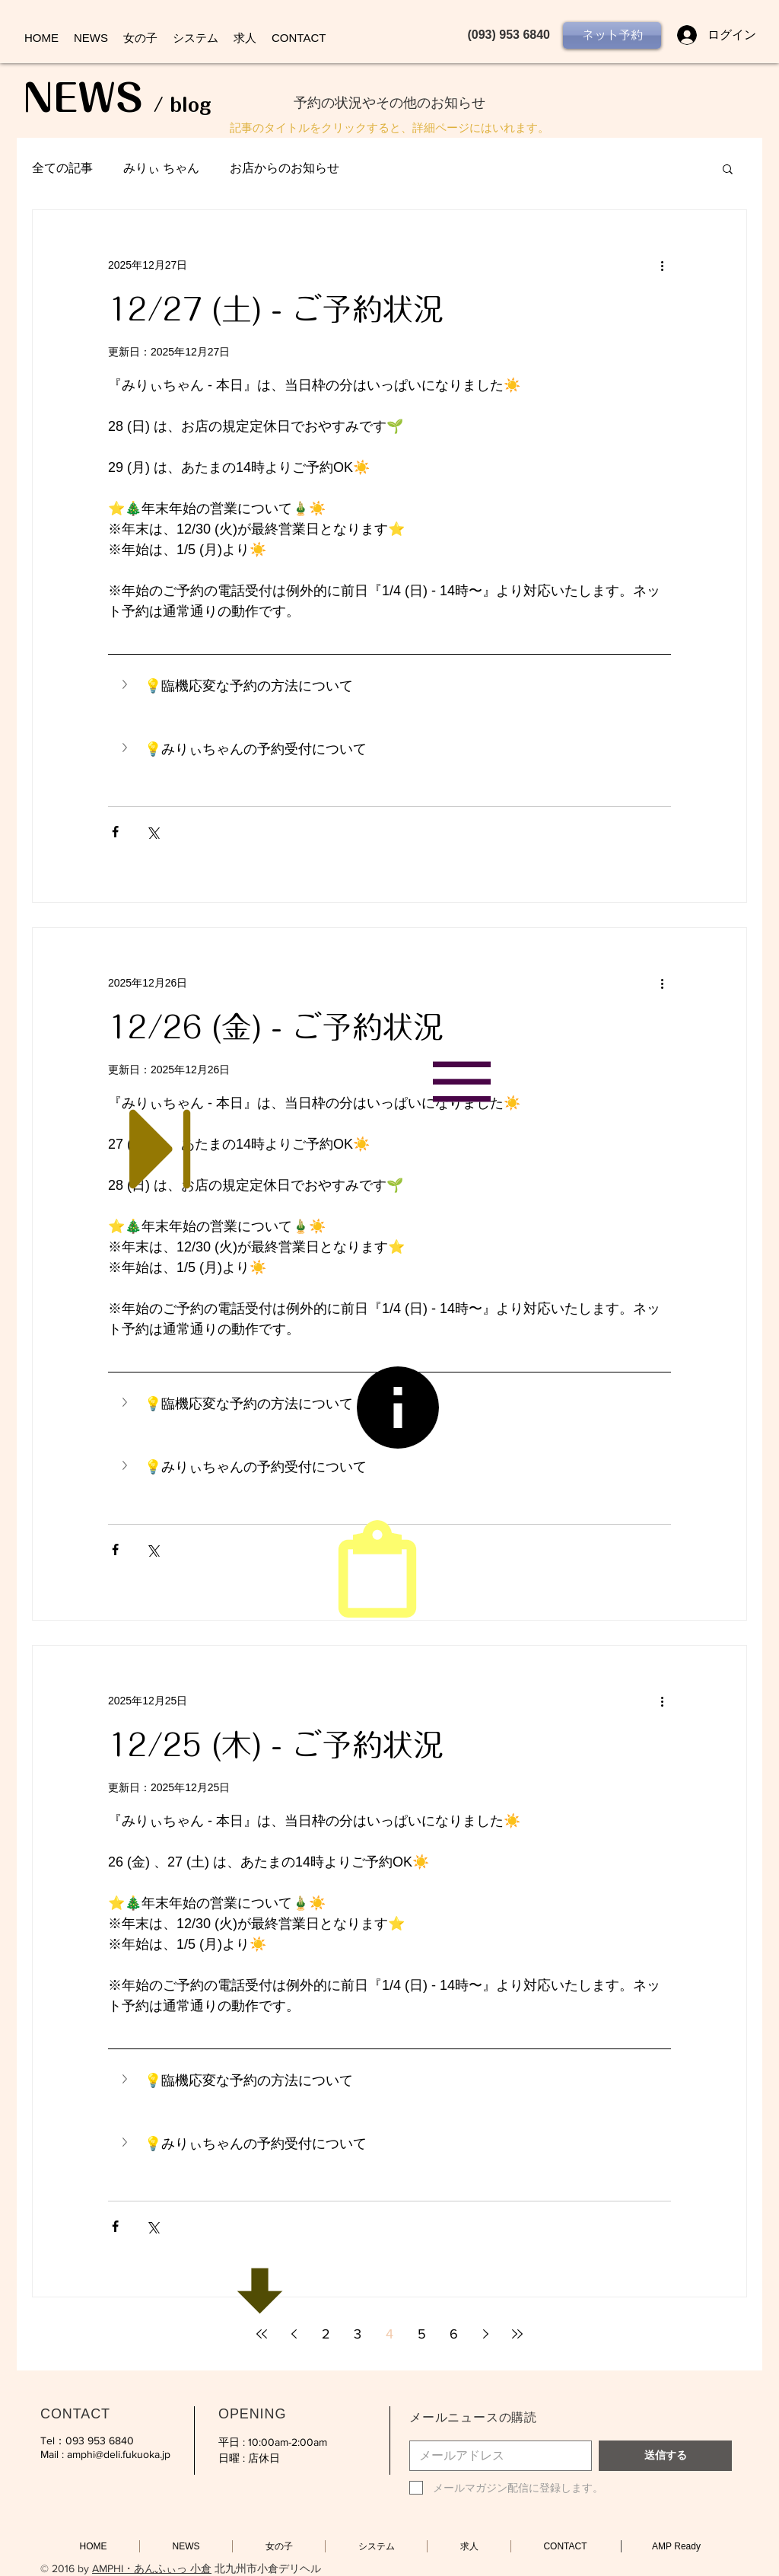 This screenshot has height=2576, width=779. I want to click on open navigation menu, so click(462, 1082).